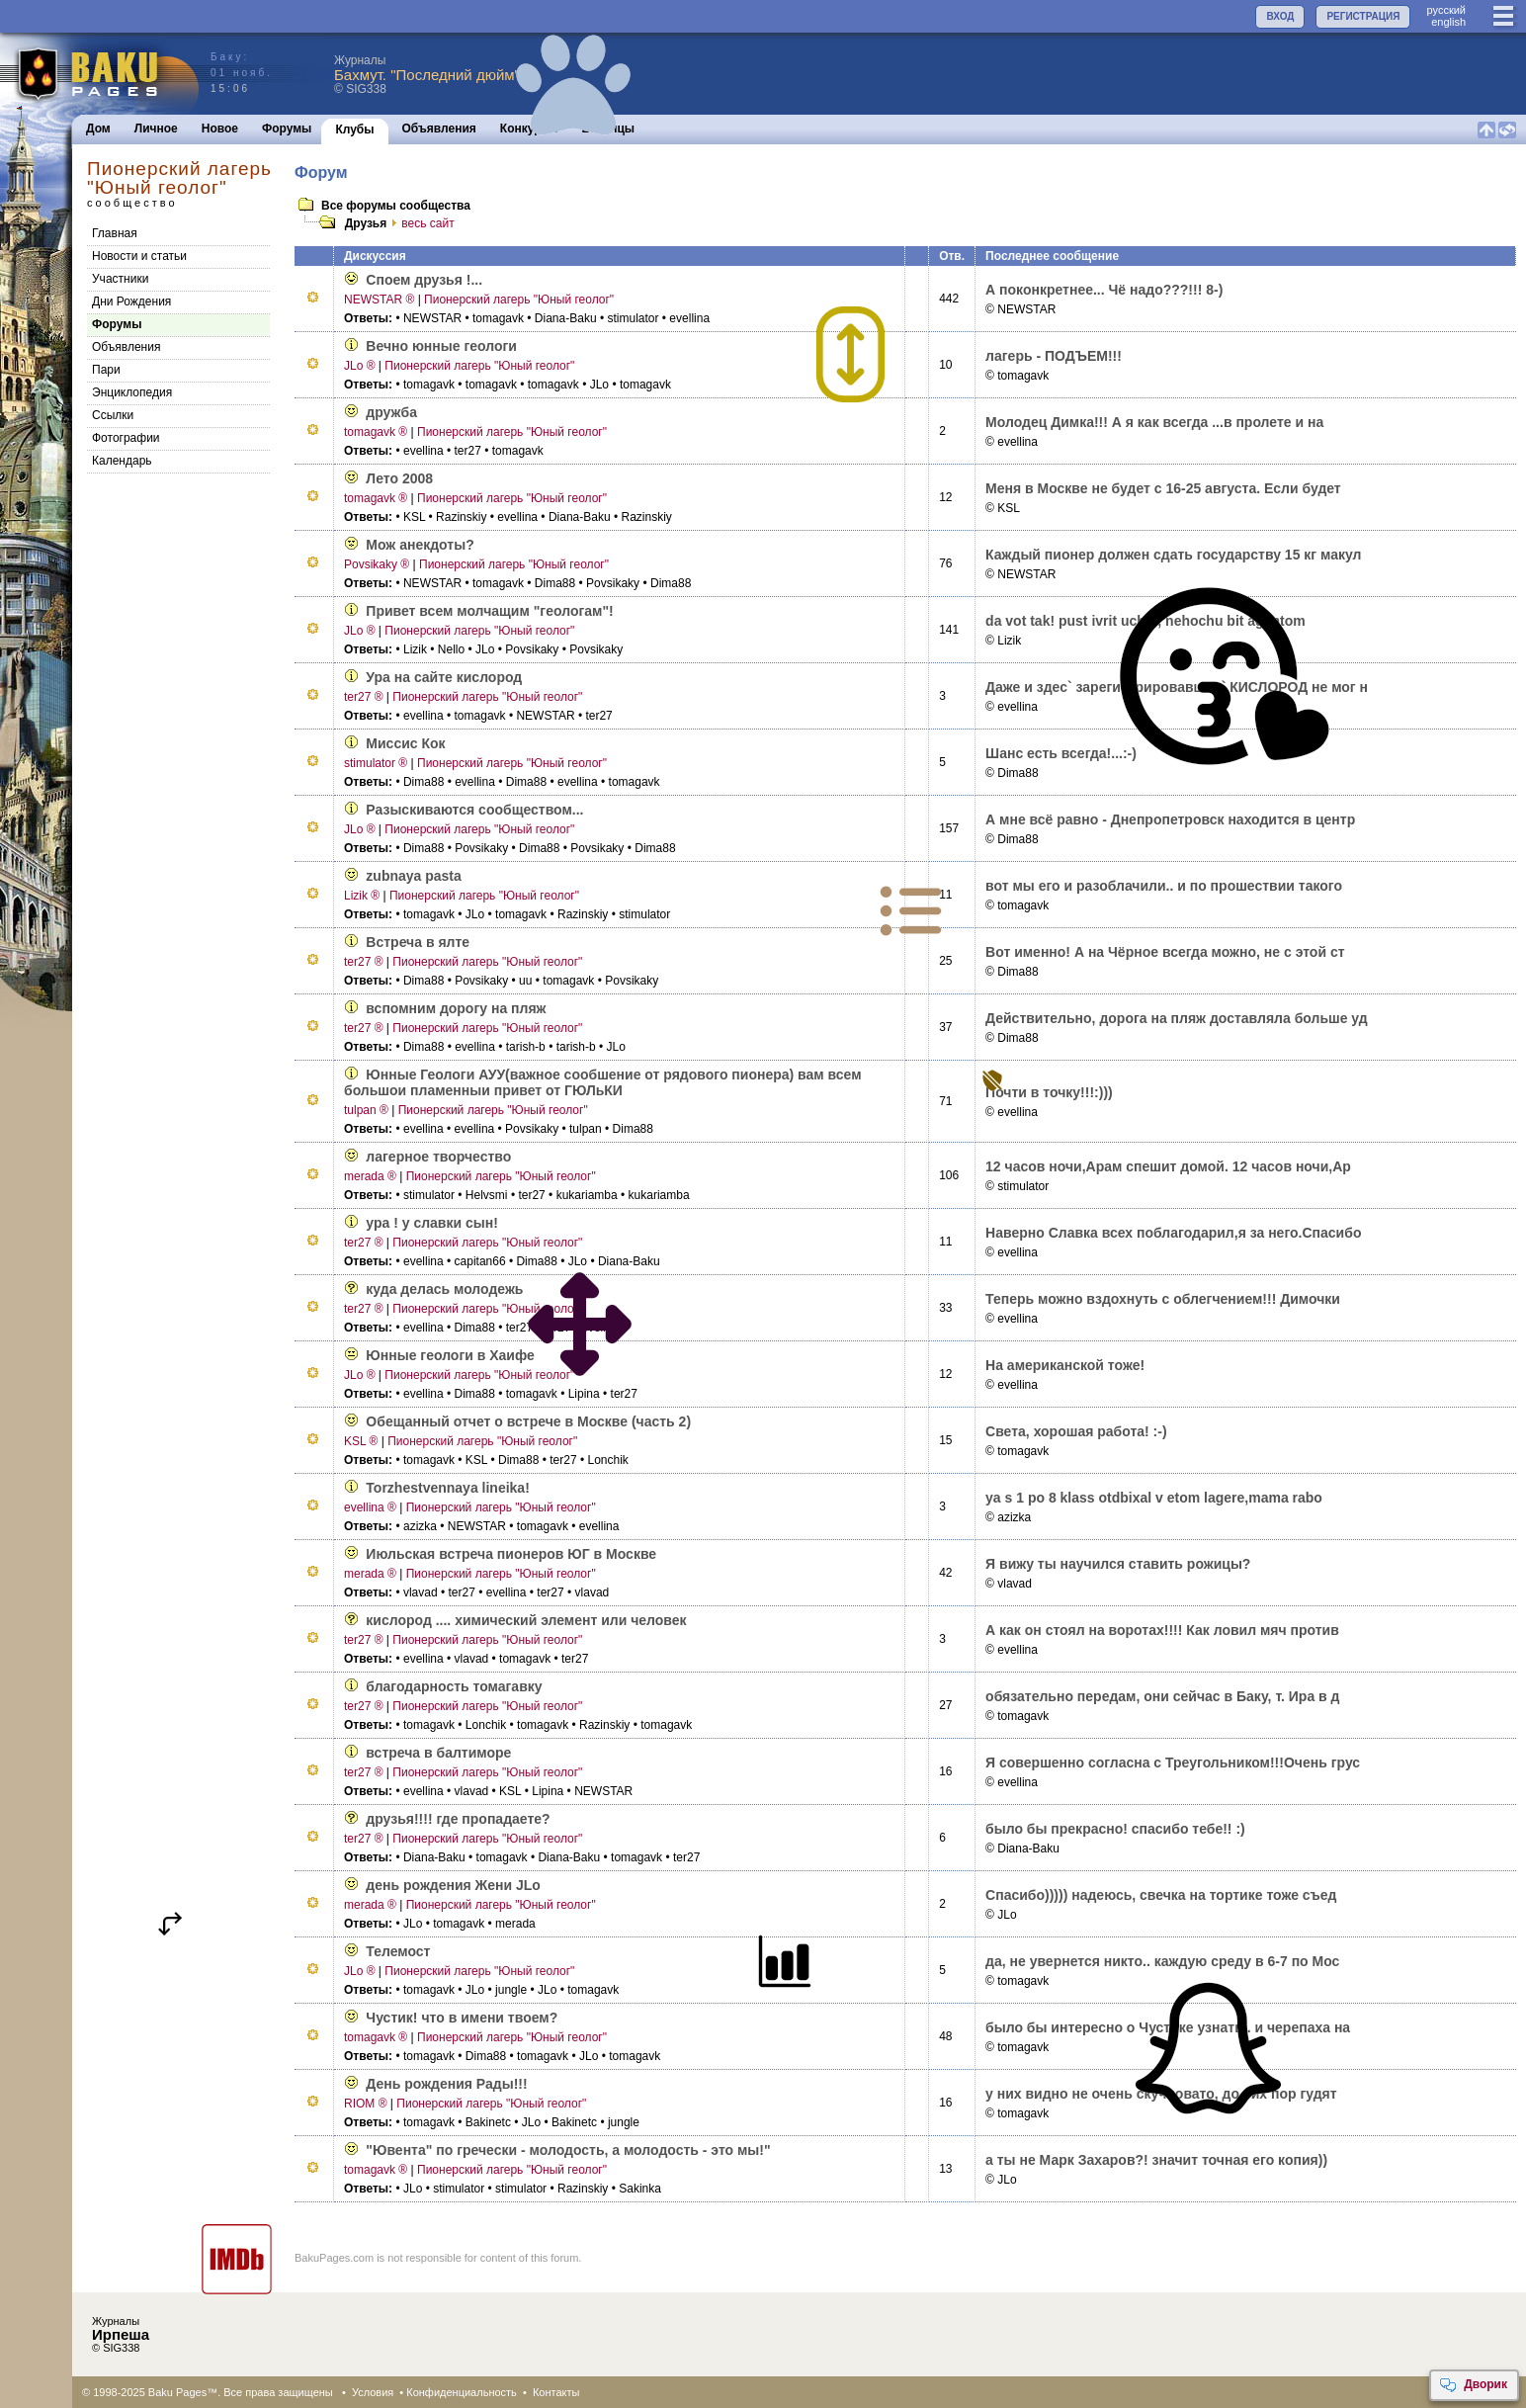  What do you see at coordinates (573, 85) in the screenshot?
I see `access pet-related features or settings` at bounding box center [573, 85].